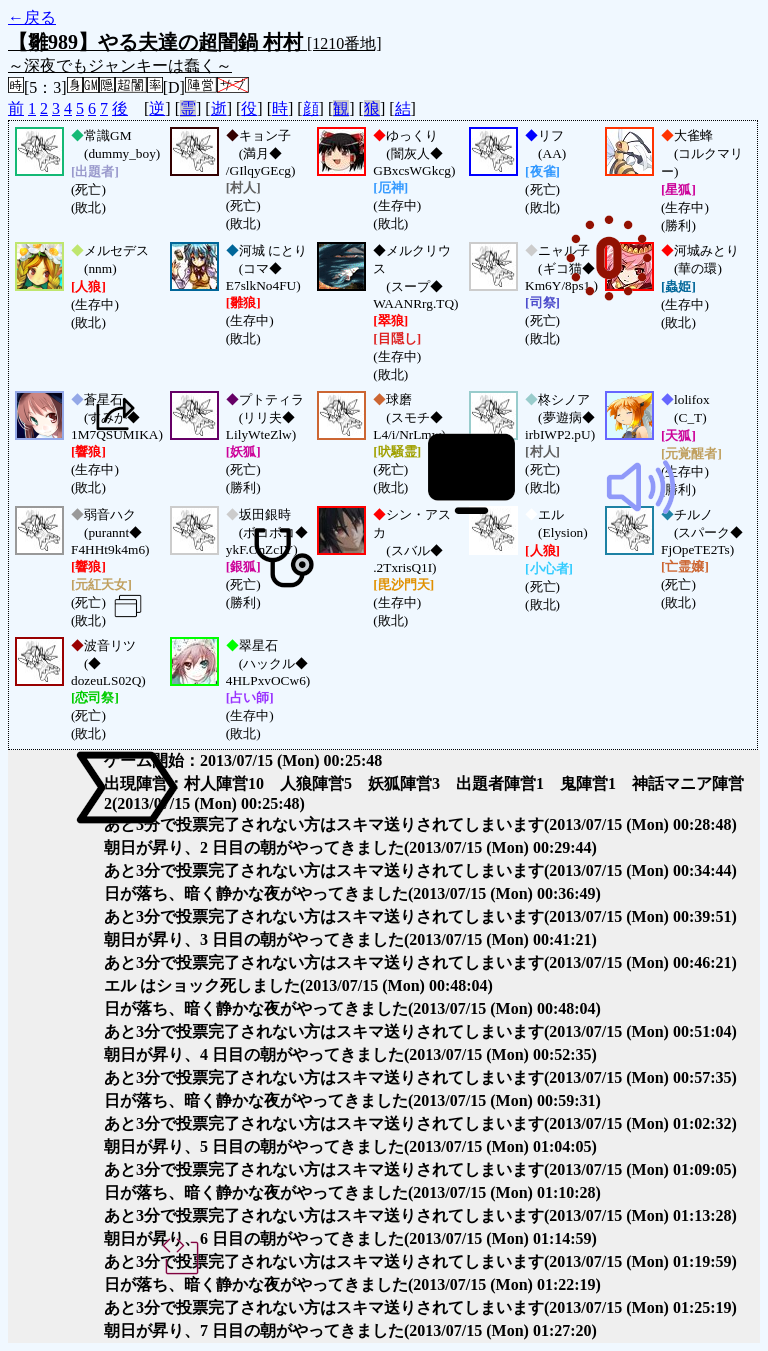 This screenshot has width=768, height=1351. Describe the element at coordinates (115, 412) in the screenshot. I see `share this content with others` at that location.